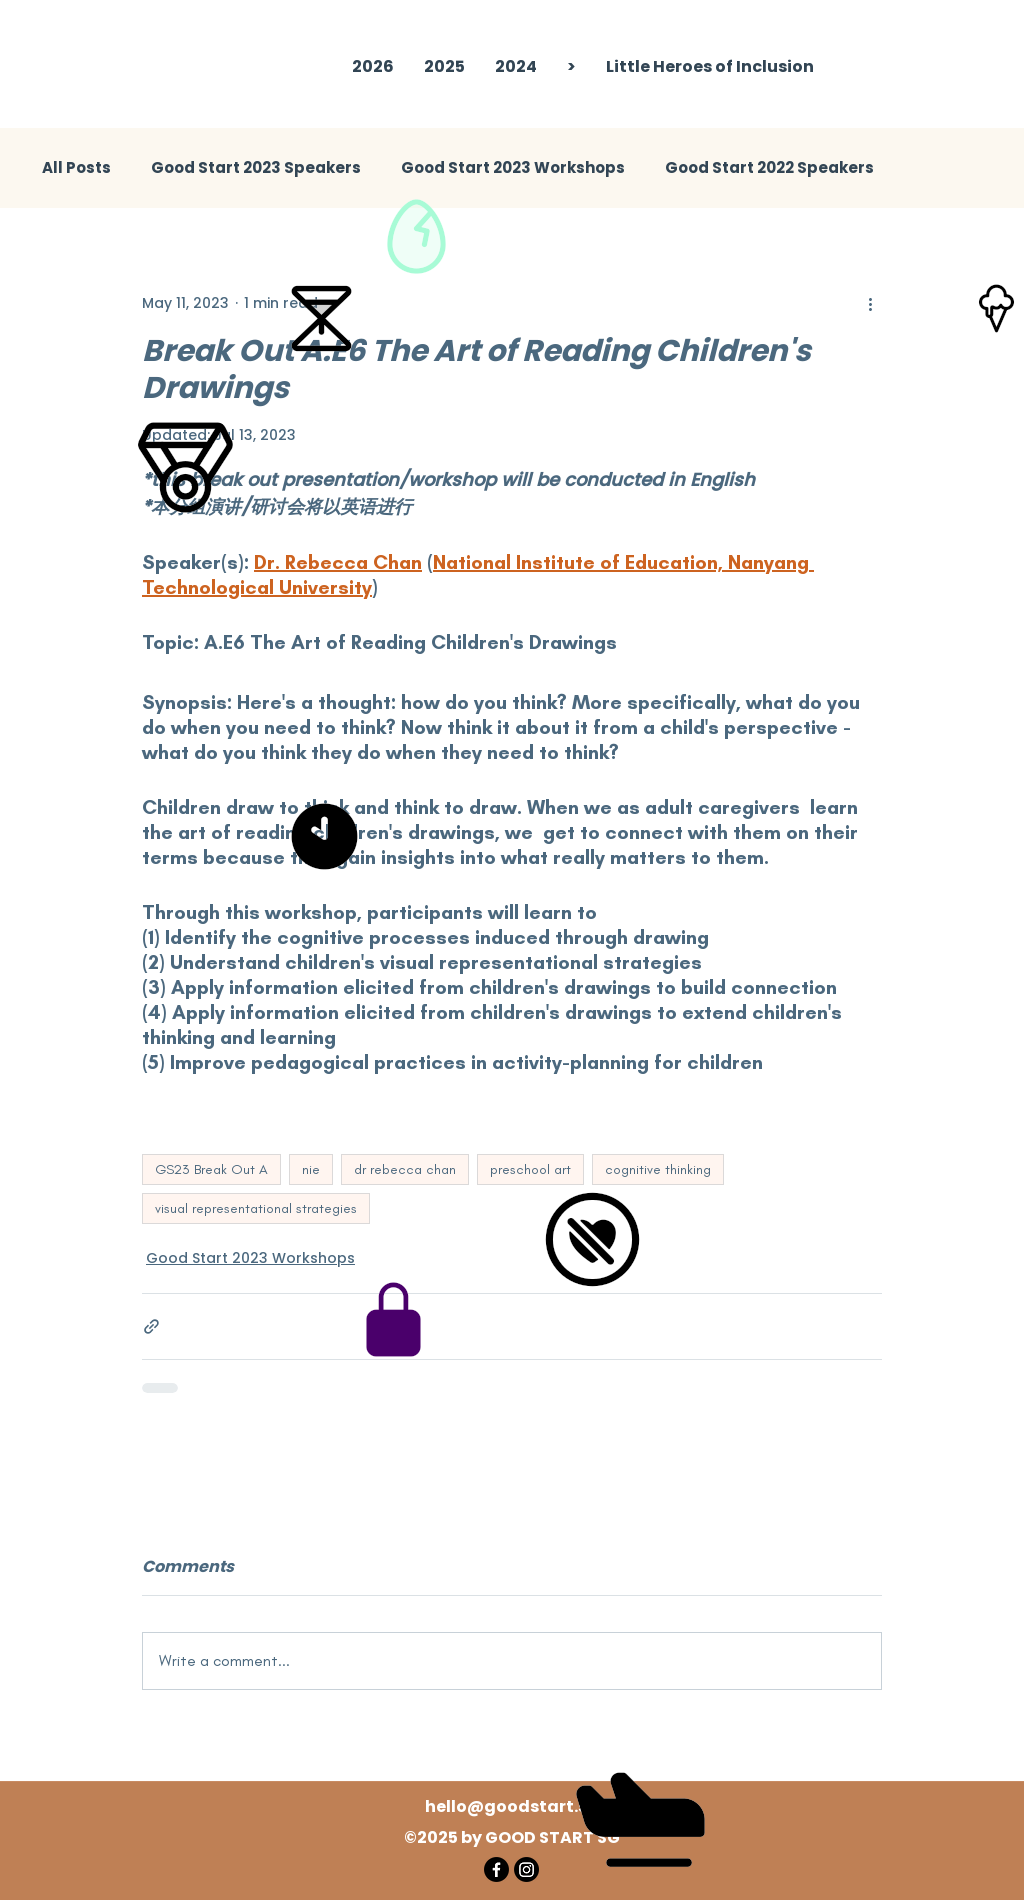 The height and width of the screenshot is (1900, 1024). Describe the element at coordinates (185, 467) in the screenshot. I see `view achievements or awards` at that location.